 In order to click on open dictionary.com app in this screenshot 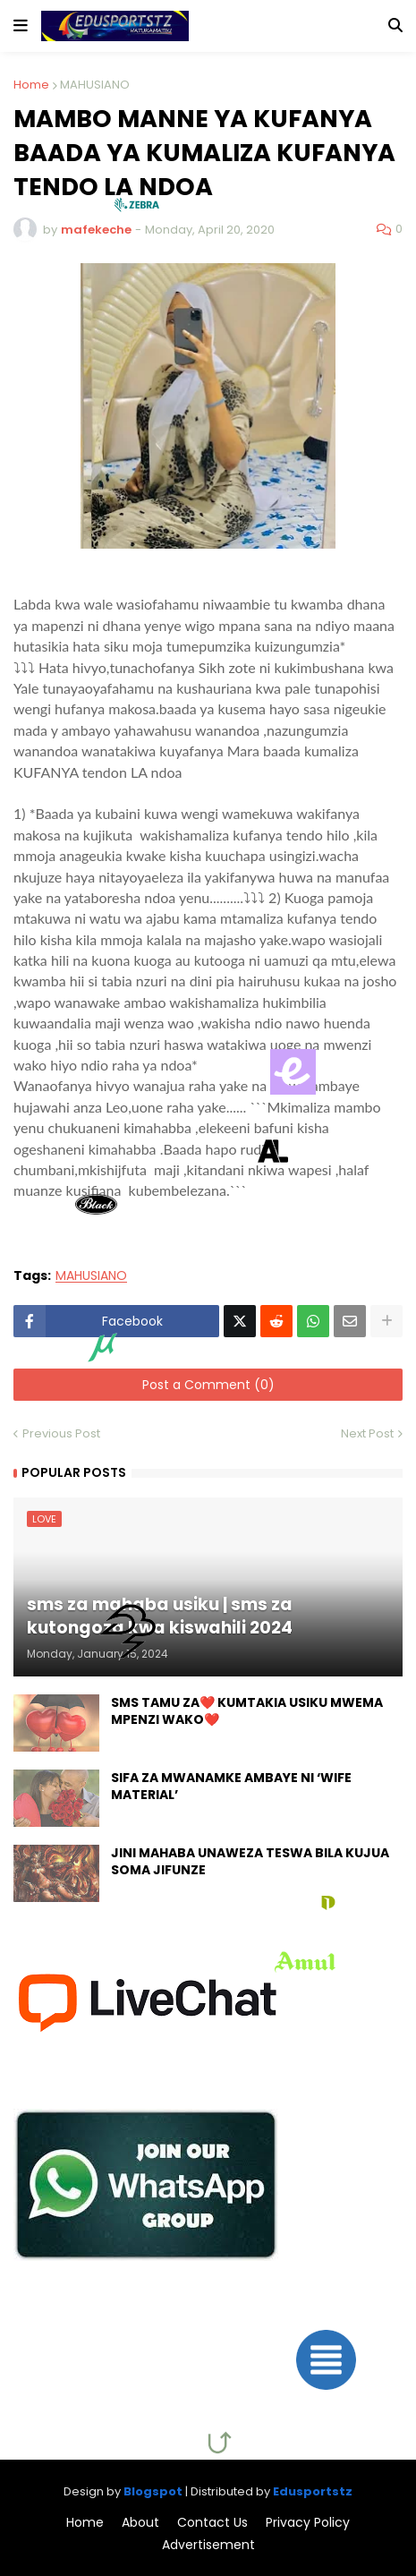, I will do `click(328, 1903)`.